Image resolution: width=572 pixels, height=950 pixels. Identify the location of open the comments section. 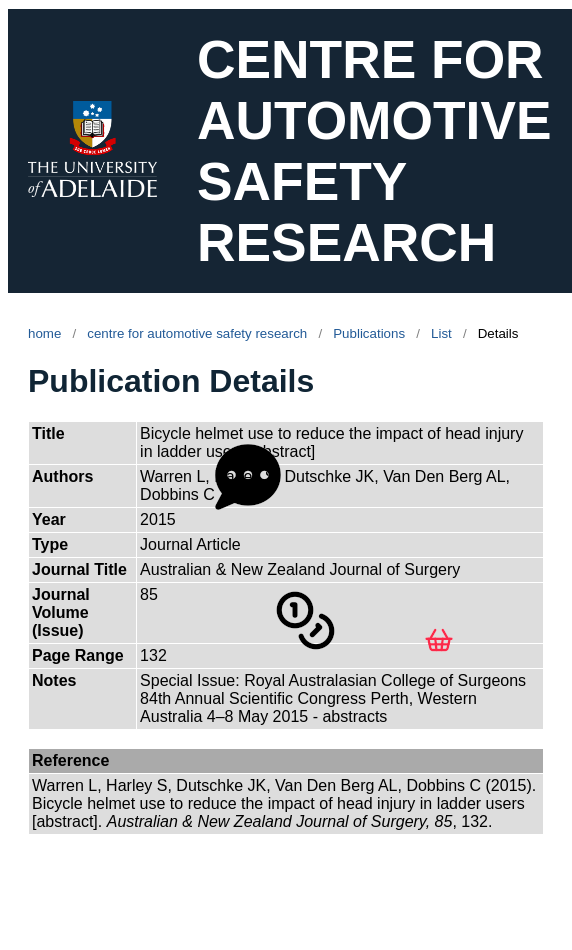
(248, 477).